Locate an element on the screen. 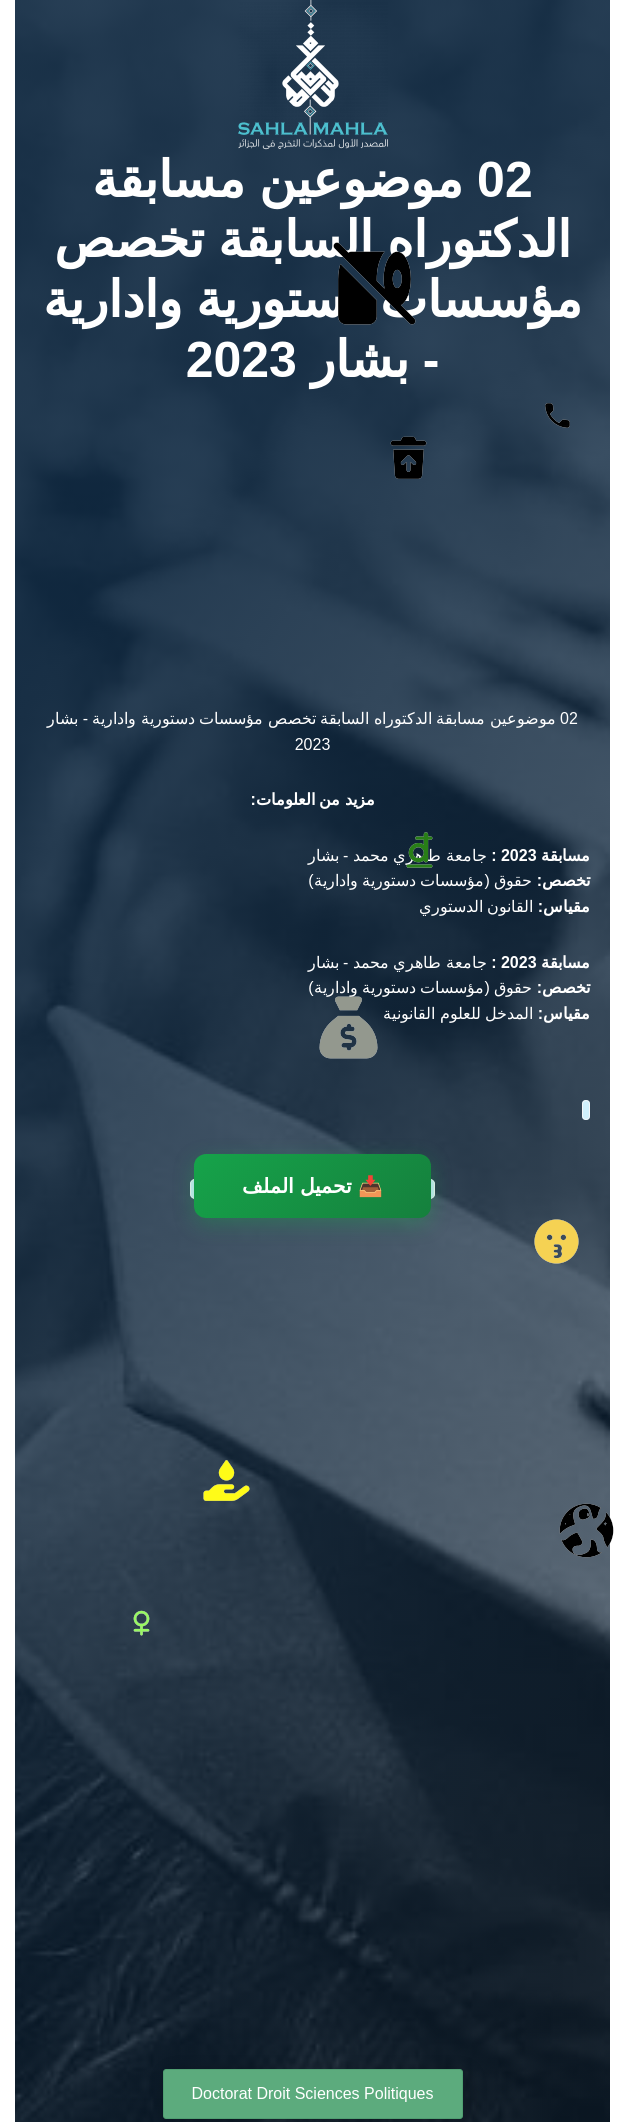 This screenshot has height=2122, width=625. make a phone call is located at coordinates (557, 415).